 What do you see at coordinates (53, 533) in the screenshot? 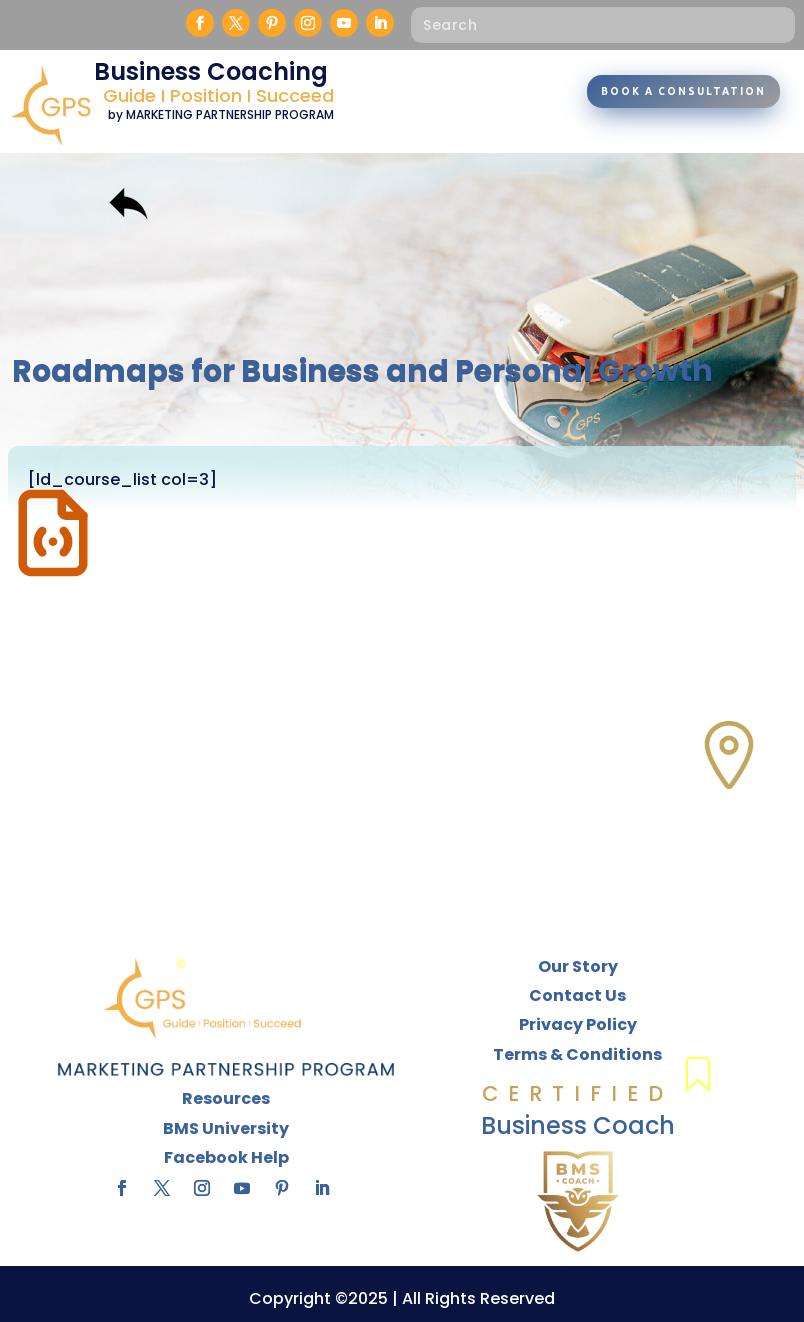
I see `access a file with wireless or signal data` at bounding box center [53, 533].